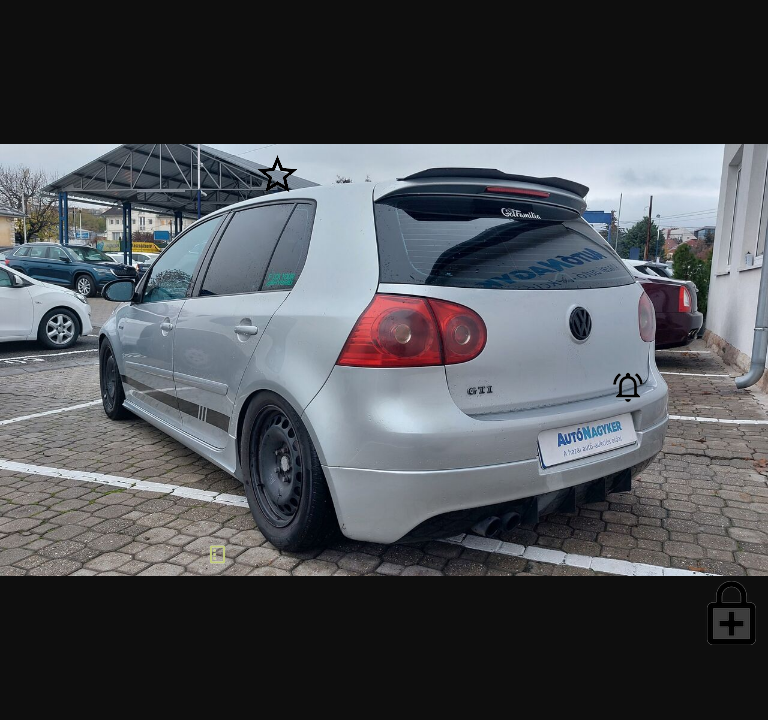 The height and width of the screenshot is (720, 768). What do you see at coordinates (217, 554) in the screenshot?
I see `view or open film script` at bounding box center [217, 554].